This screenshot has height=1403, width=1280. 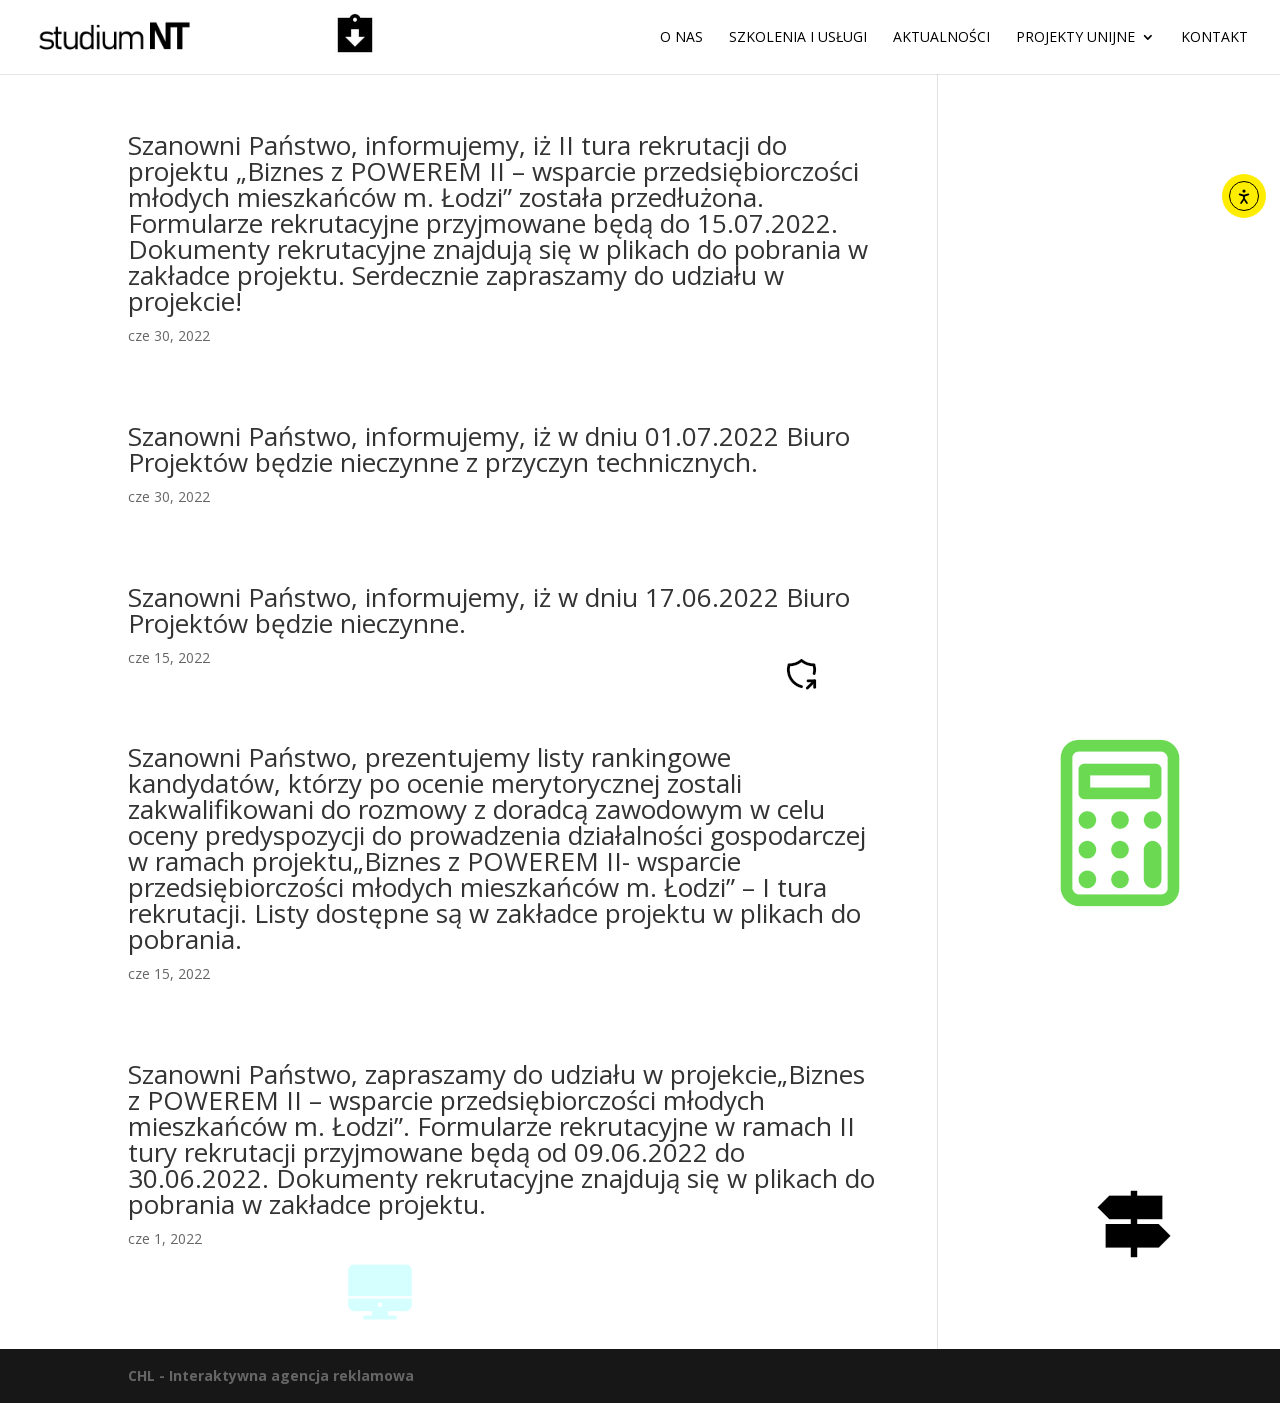 I want to click on download or receive an assignment, so click(x=355, y=35).